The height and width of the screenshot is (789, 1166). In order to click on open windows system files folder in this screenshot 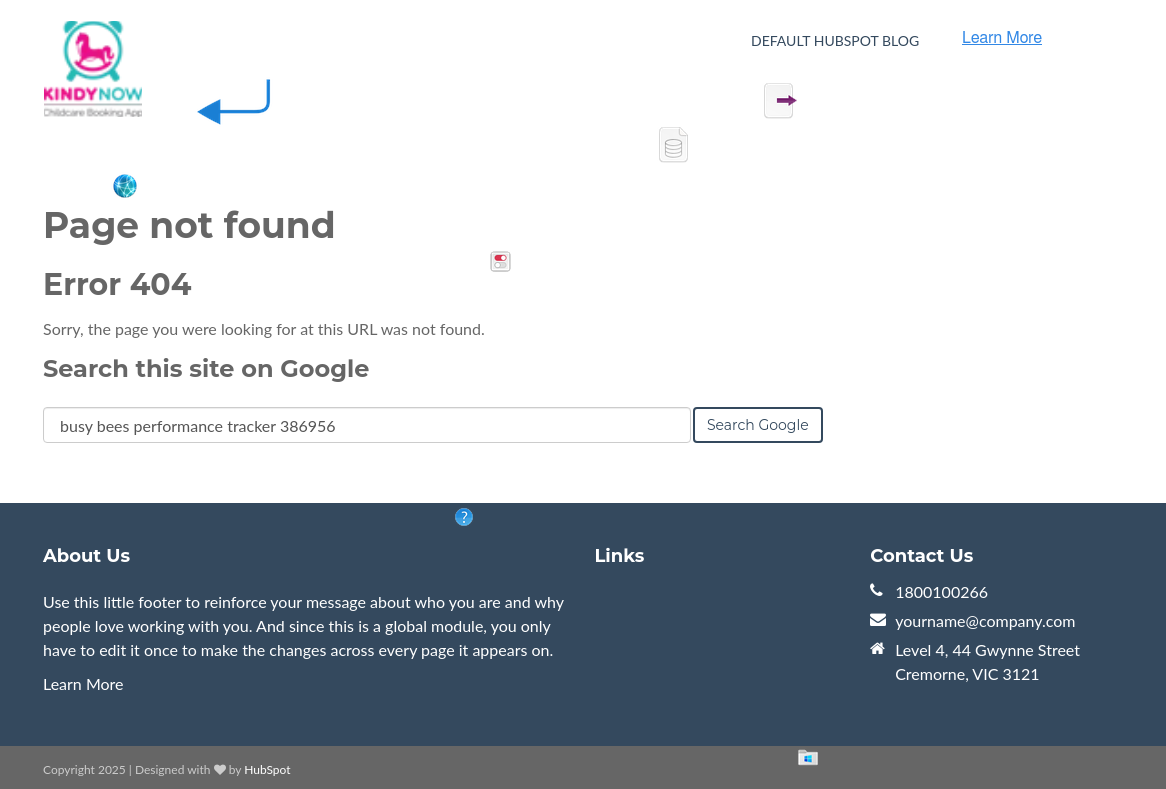, I will do `click(808, 758)`.